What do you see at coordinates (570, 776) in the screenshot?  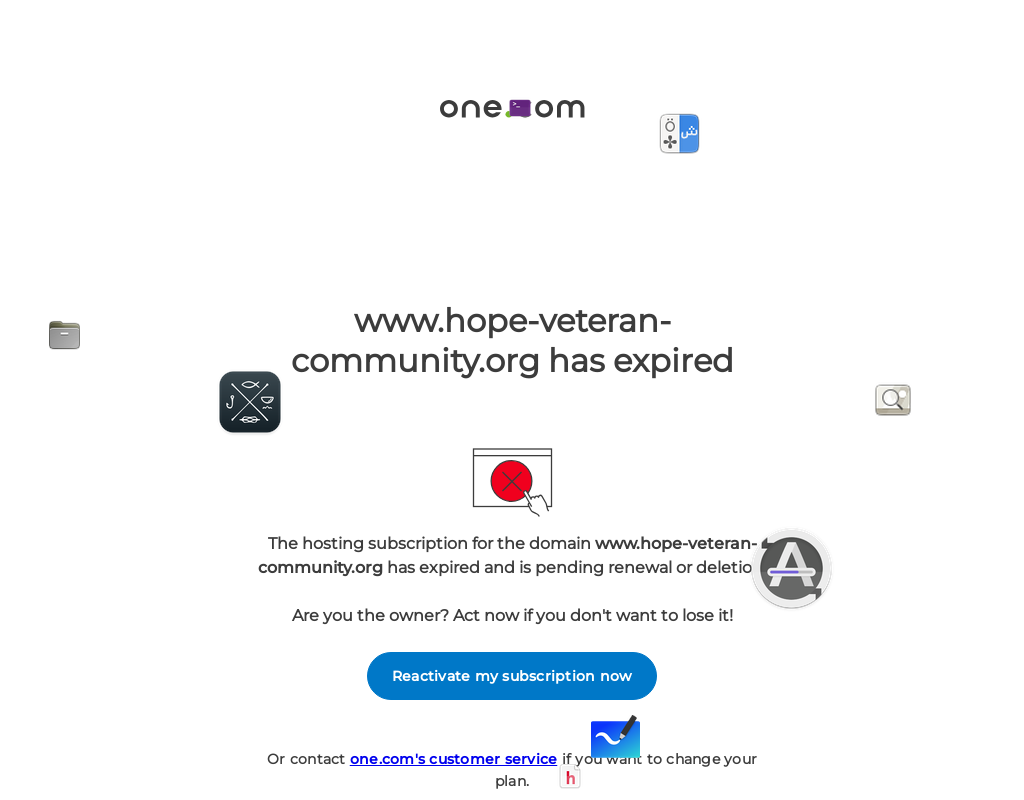 I see `c/c++ header file` at bounding box center [570, 776].